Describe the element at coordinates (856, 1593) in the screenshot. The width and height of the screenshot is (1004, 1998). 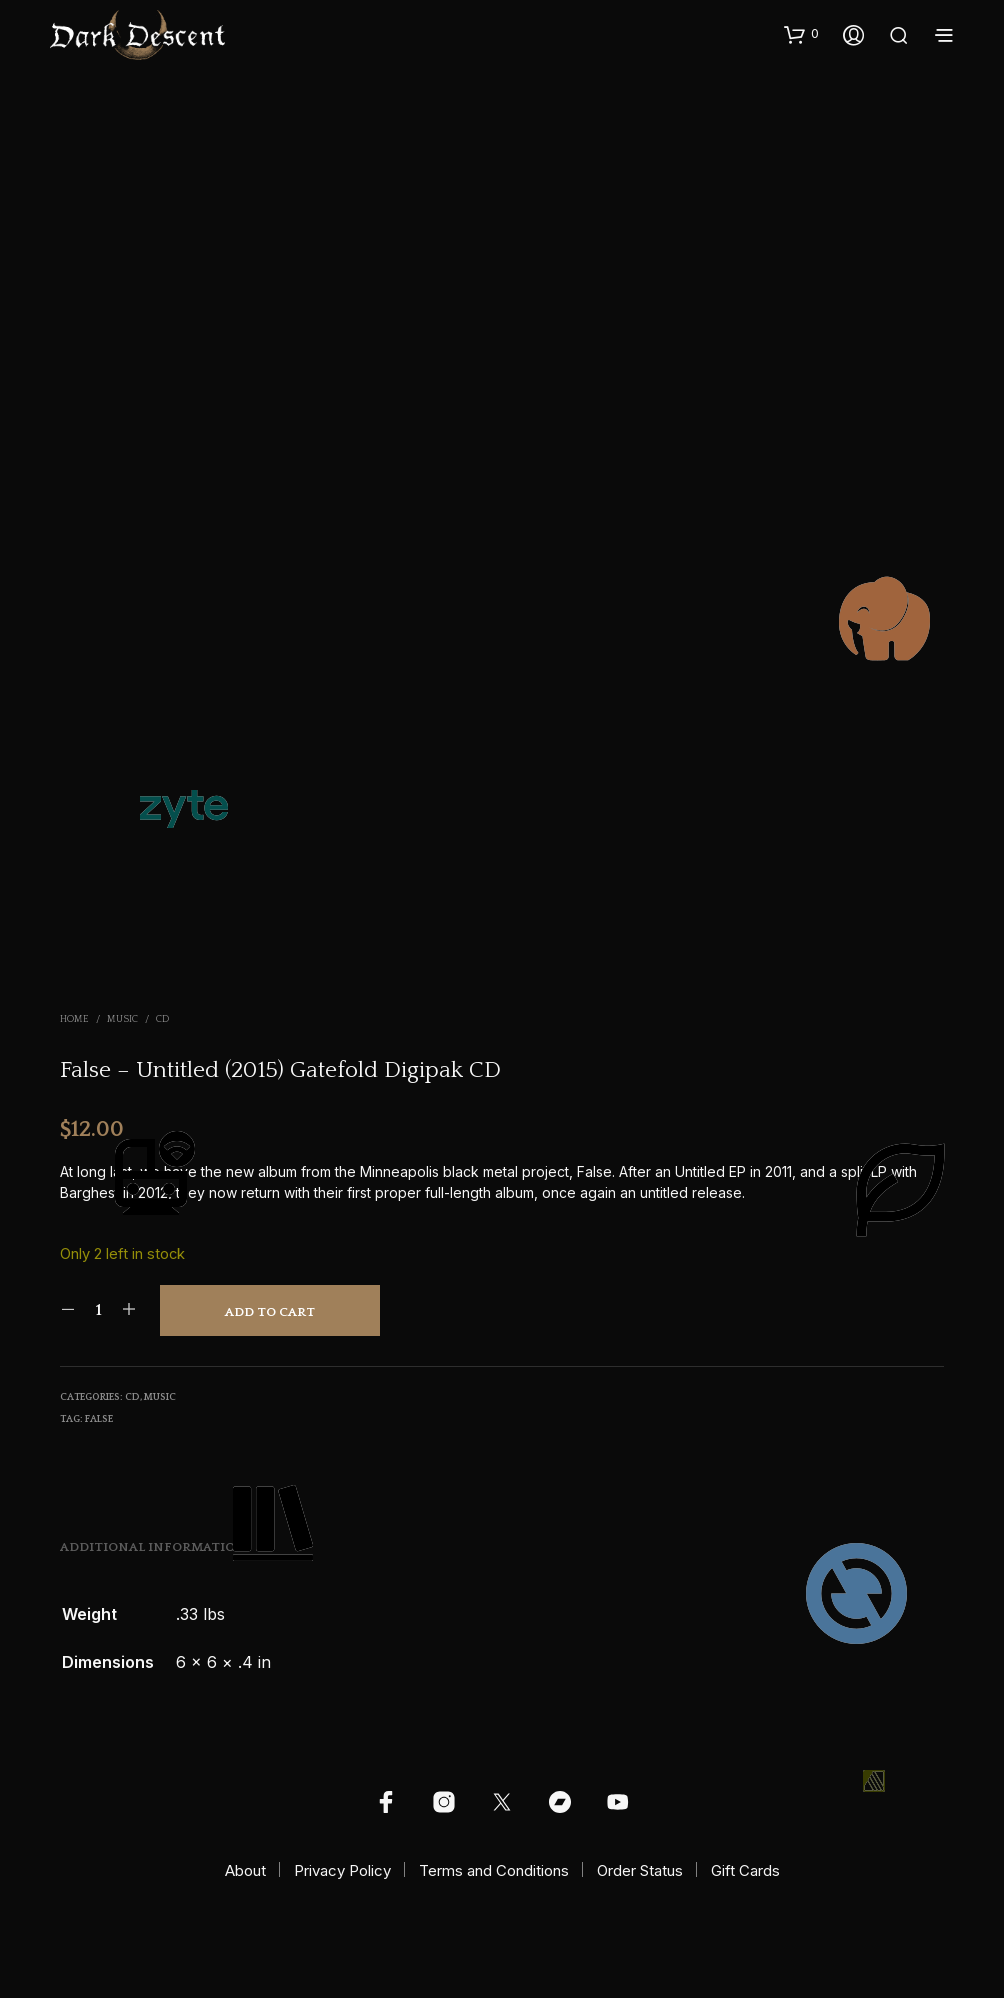
I see `disable auto-refresh` at that location.